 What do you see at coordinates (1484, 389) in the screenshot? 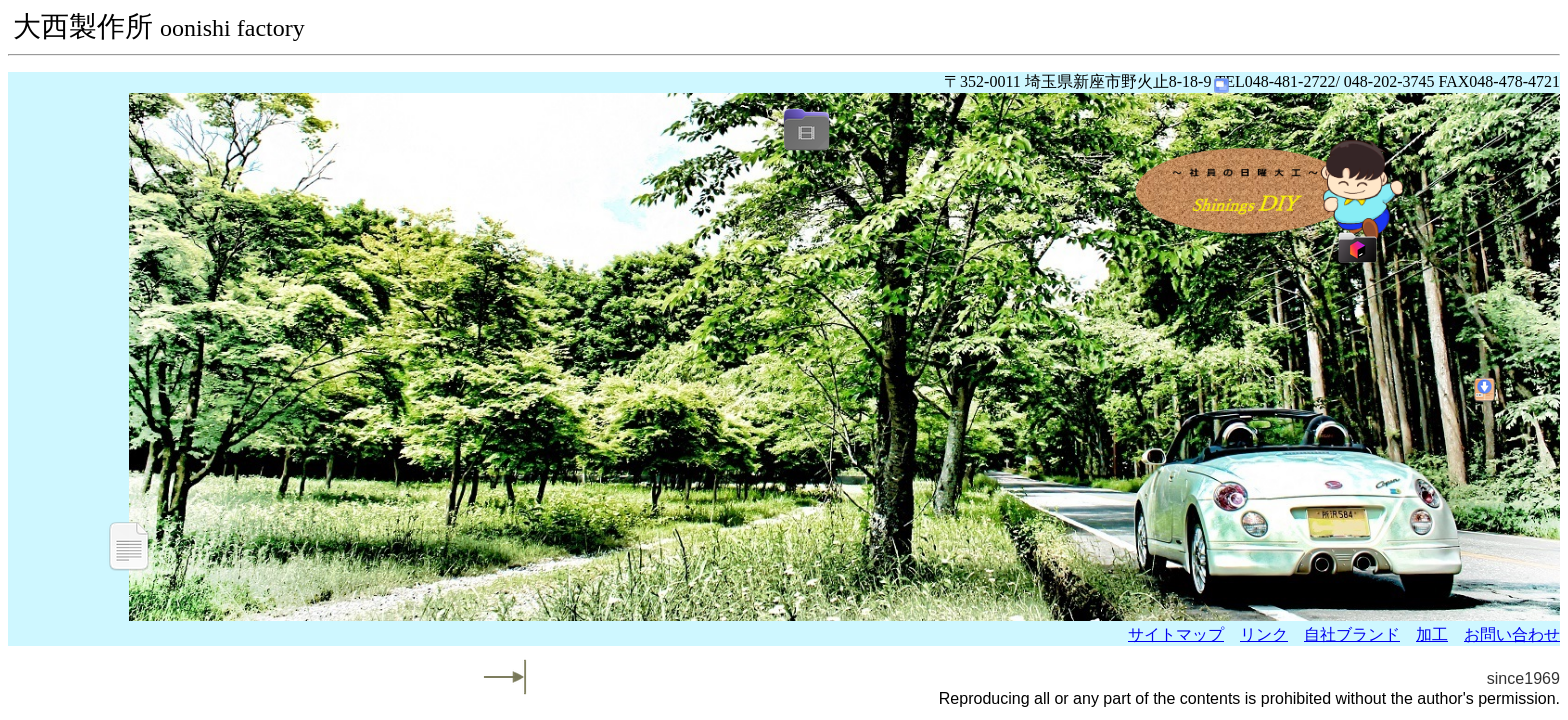
I see `downloading a package or software update` at bounding box center [1484, 389].